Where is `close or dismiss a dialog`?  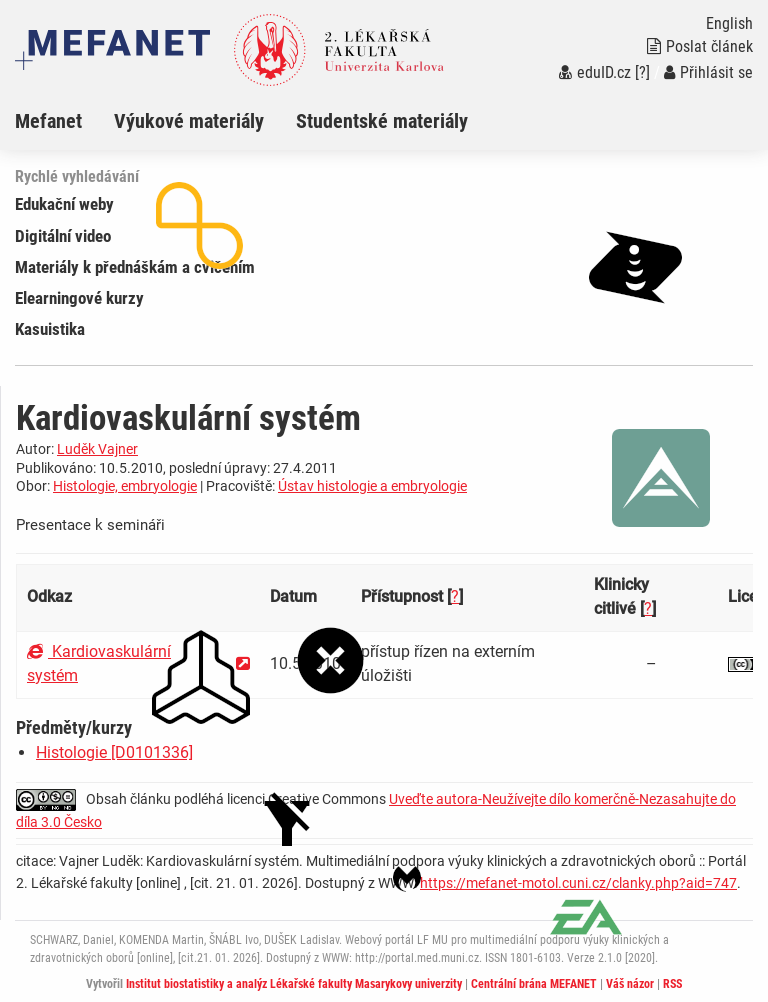 close or dismiss a dialog is located at coordinates (330, 660).